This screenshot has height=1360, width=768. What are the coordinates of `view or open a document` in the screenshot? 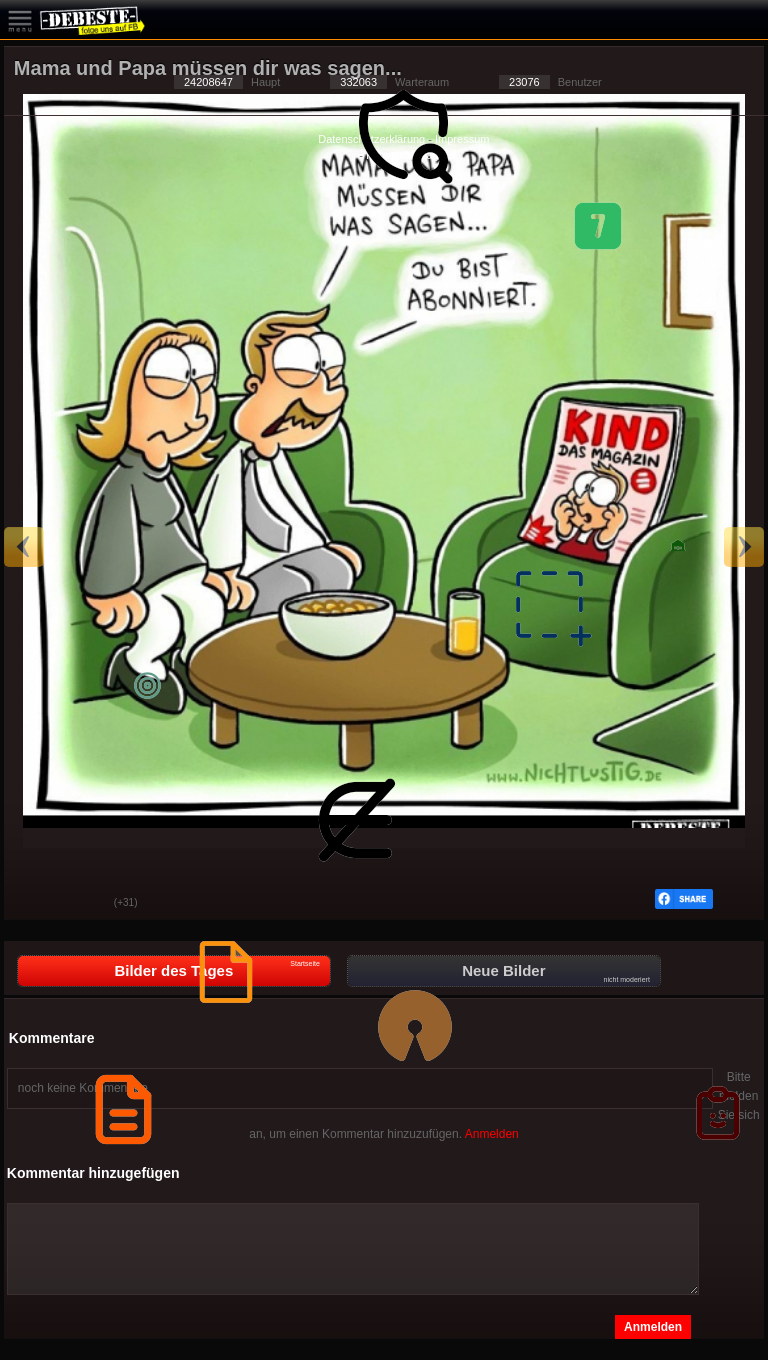 It's located at (226, 972).